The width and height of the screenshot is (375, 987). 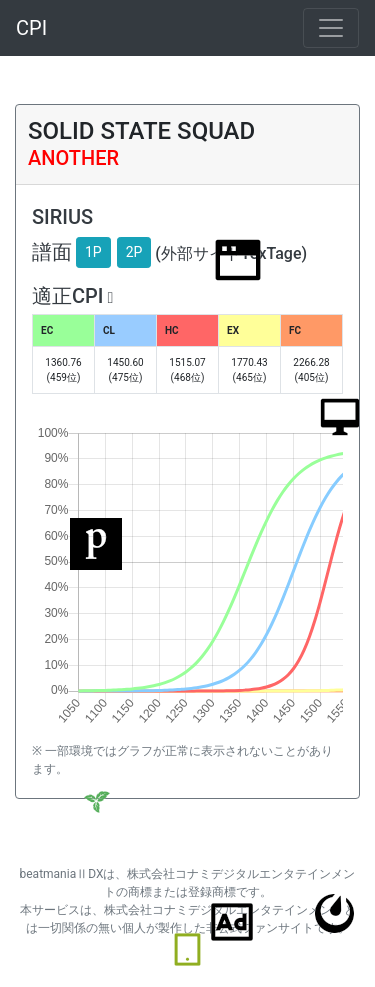 What do you see at coordinates (340, 416) in the screenshot?
I see `mac desktop or imac device` at bounding box center [340, 416].